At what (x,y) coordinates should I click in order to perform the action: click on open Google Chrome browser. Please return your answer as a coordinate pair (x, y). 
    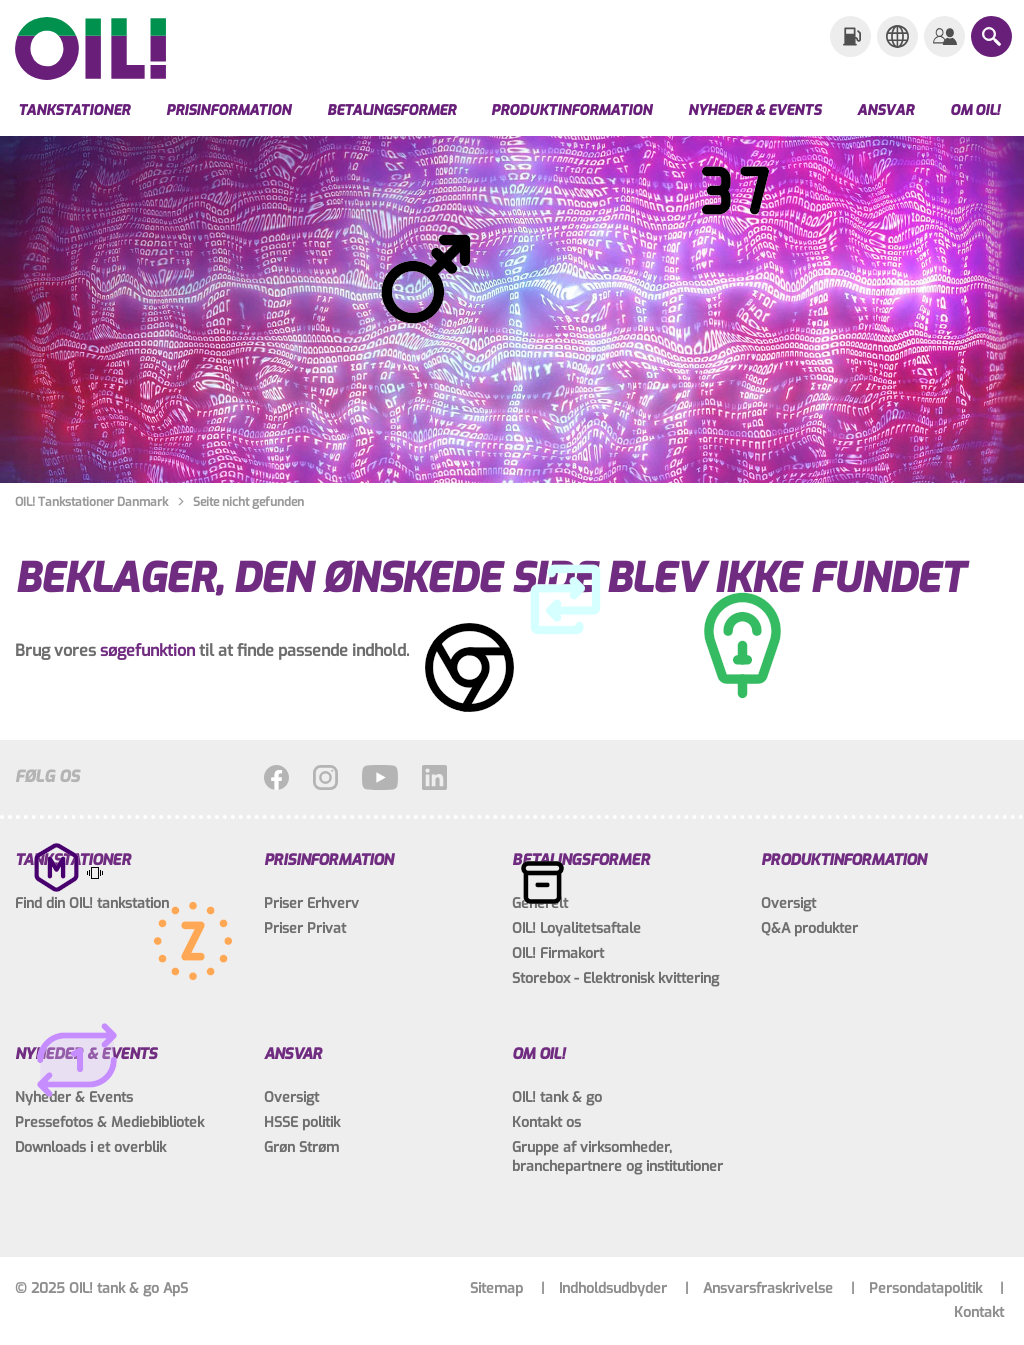
    Looking at the image, I should click on (469, 667).